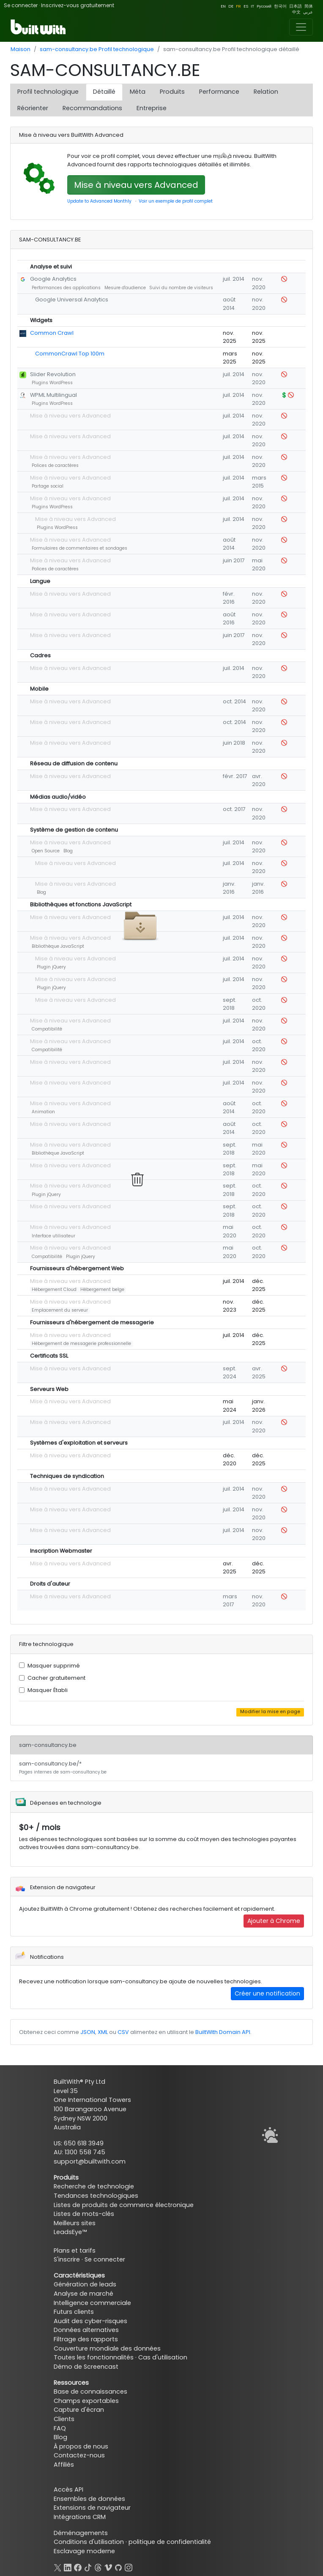 This screenshot has width=323, height=2576. Describe the element at coordinates (270, 2135) in the screenshot. I see `indicates partly cloudy weather conditions` at that location.